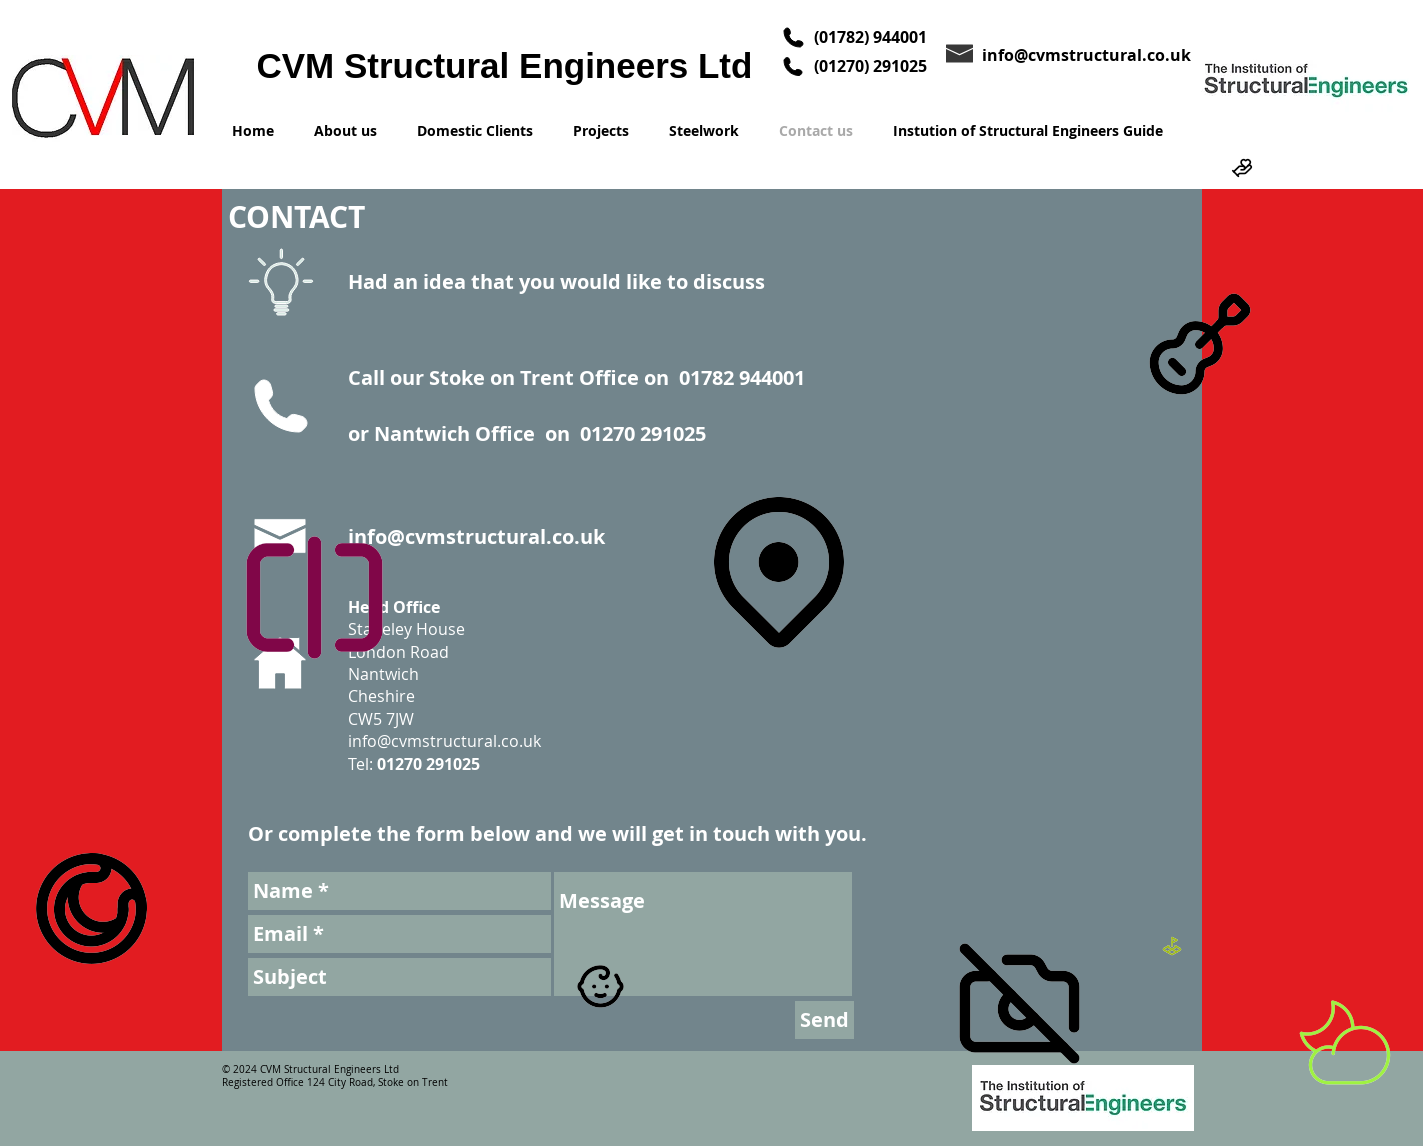 The image size is (1423, 1146). I want to click on split view horizontally, so click(314, 597).